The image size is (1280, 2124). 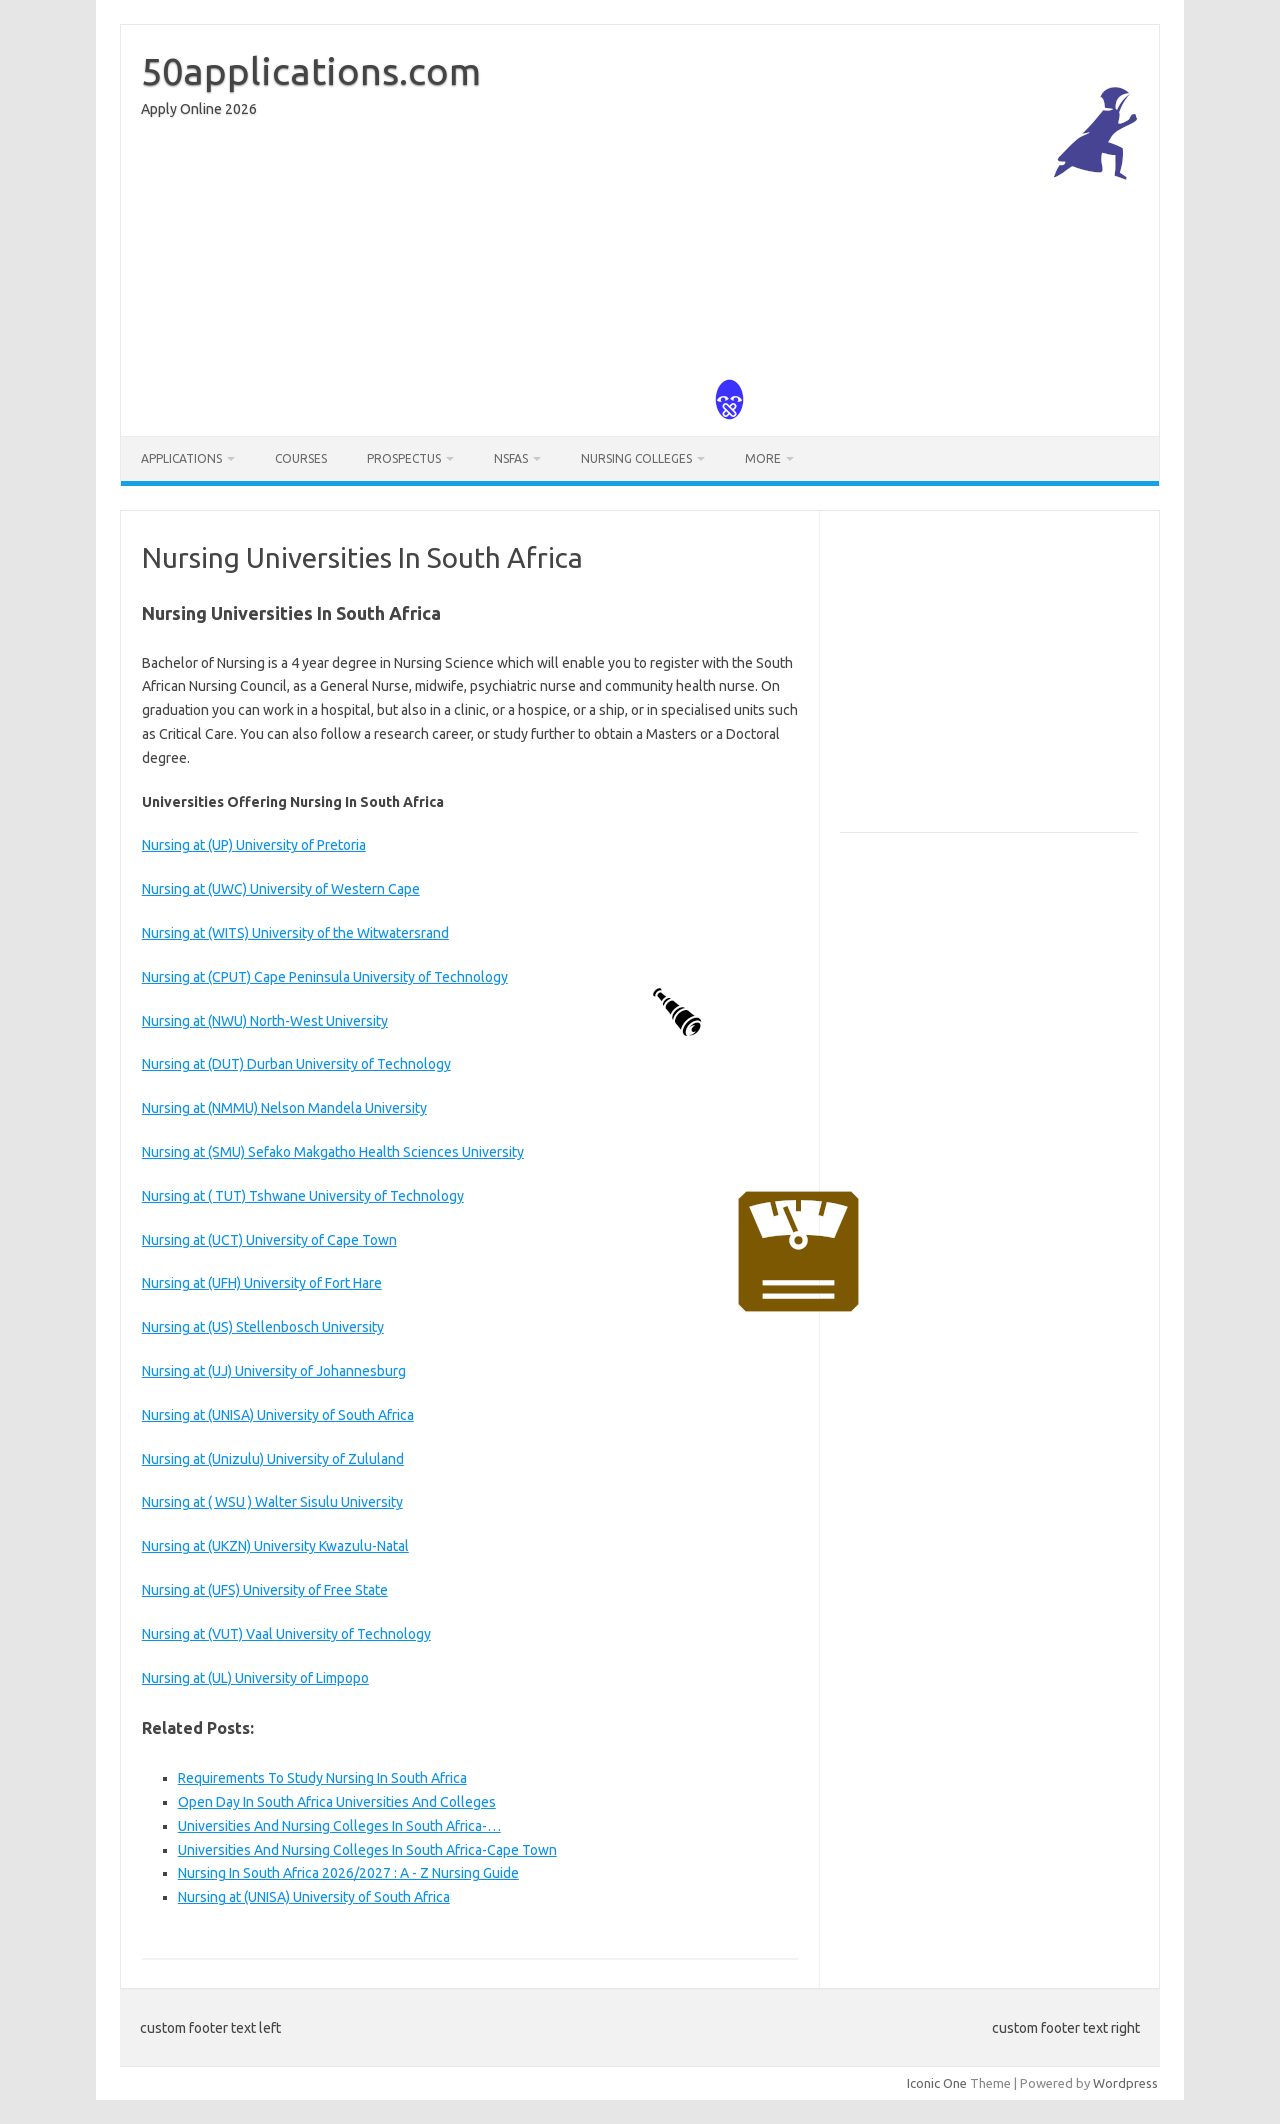 What do you see at coordinates (1095, 133) in the screenshot?
I see `select rogue or assassin character class` at bounding box center [1095, 133].